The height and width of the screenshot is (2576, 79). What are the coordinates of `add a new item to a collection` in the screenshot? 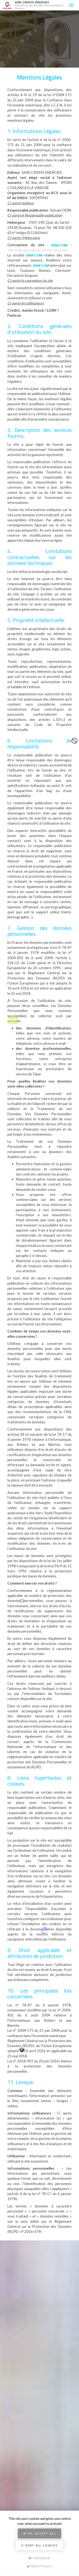 It's located at (22, 1601).